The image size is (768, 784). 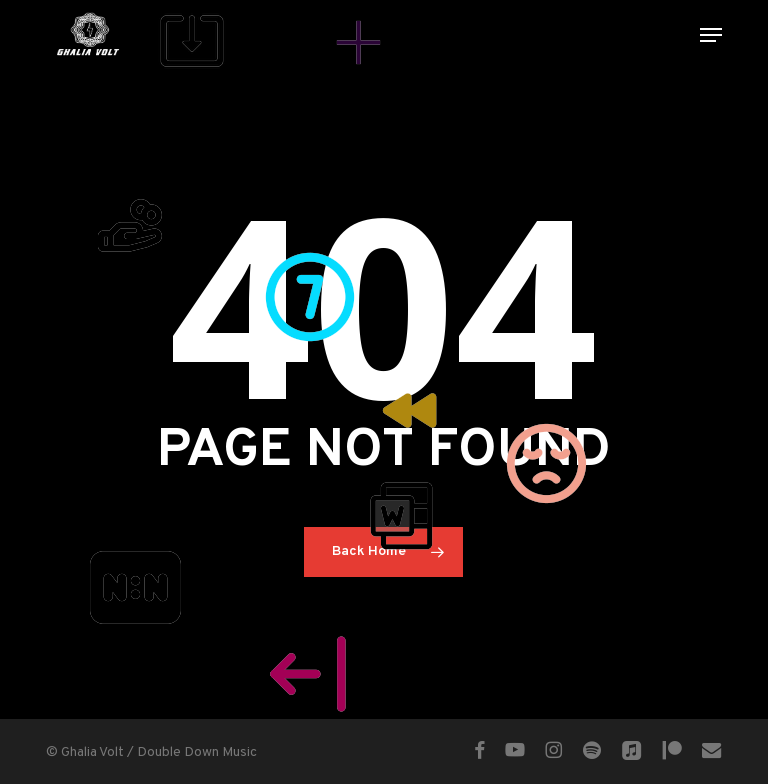 I want to click on add a new item, so click(x=358, y=42).